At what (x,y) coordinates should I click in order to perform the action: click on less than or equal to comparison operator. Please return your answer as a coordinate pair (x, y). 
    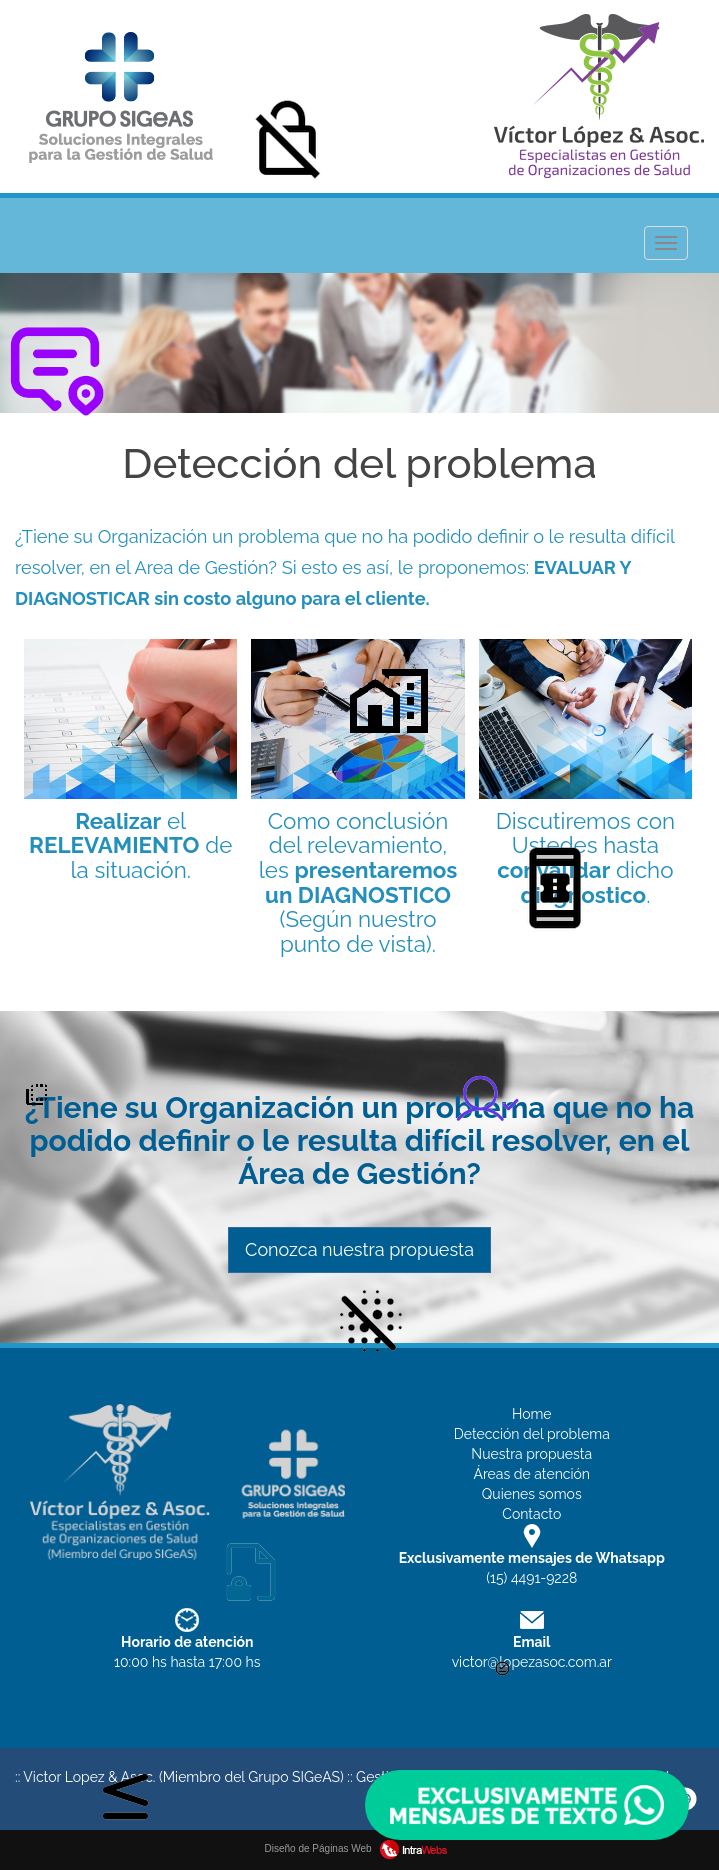
    Looking at the image, I should click on (125, 1796).